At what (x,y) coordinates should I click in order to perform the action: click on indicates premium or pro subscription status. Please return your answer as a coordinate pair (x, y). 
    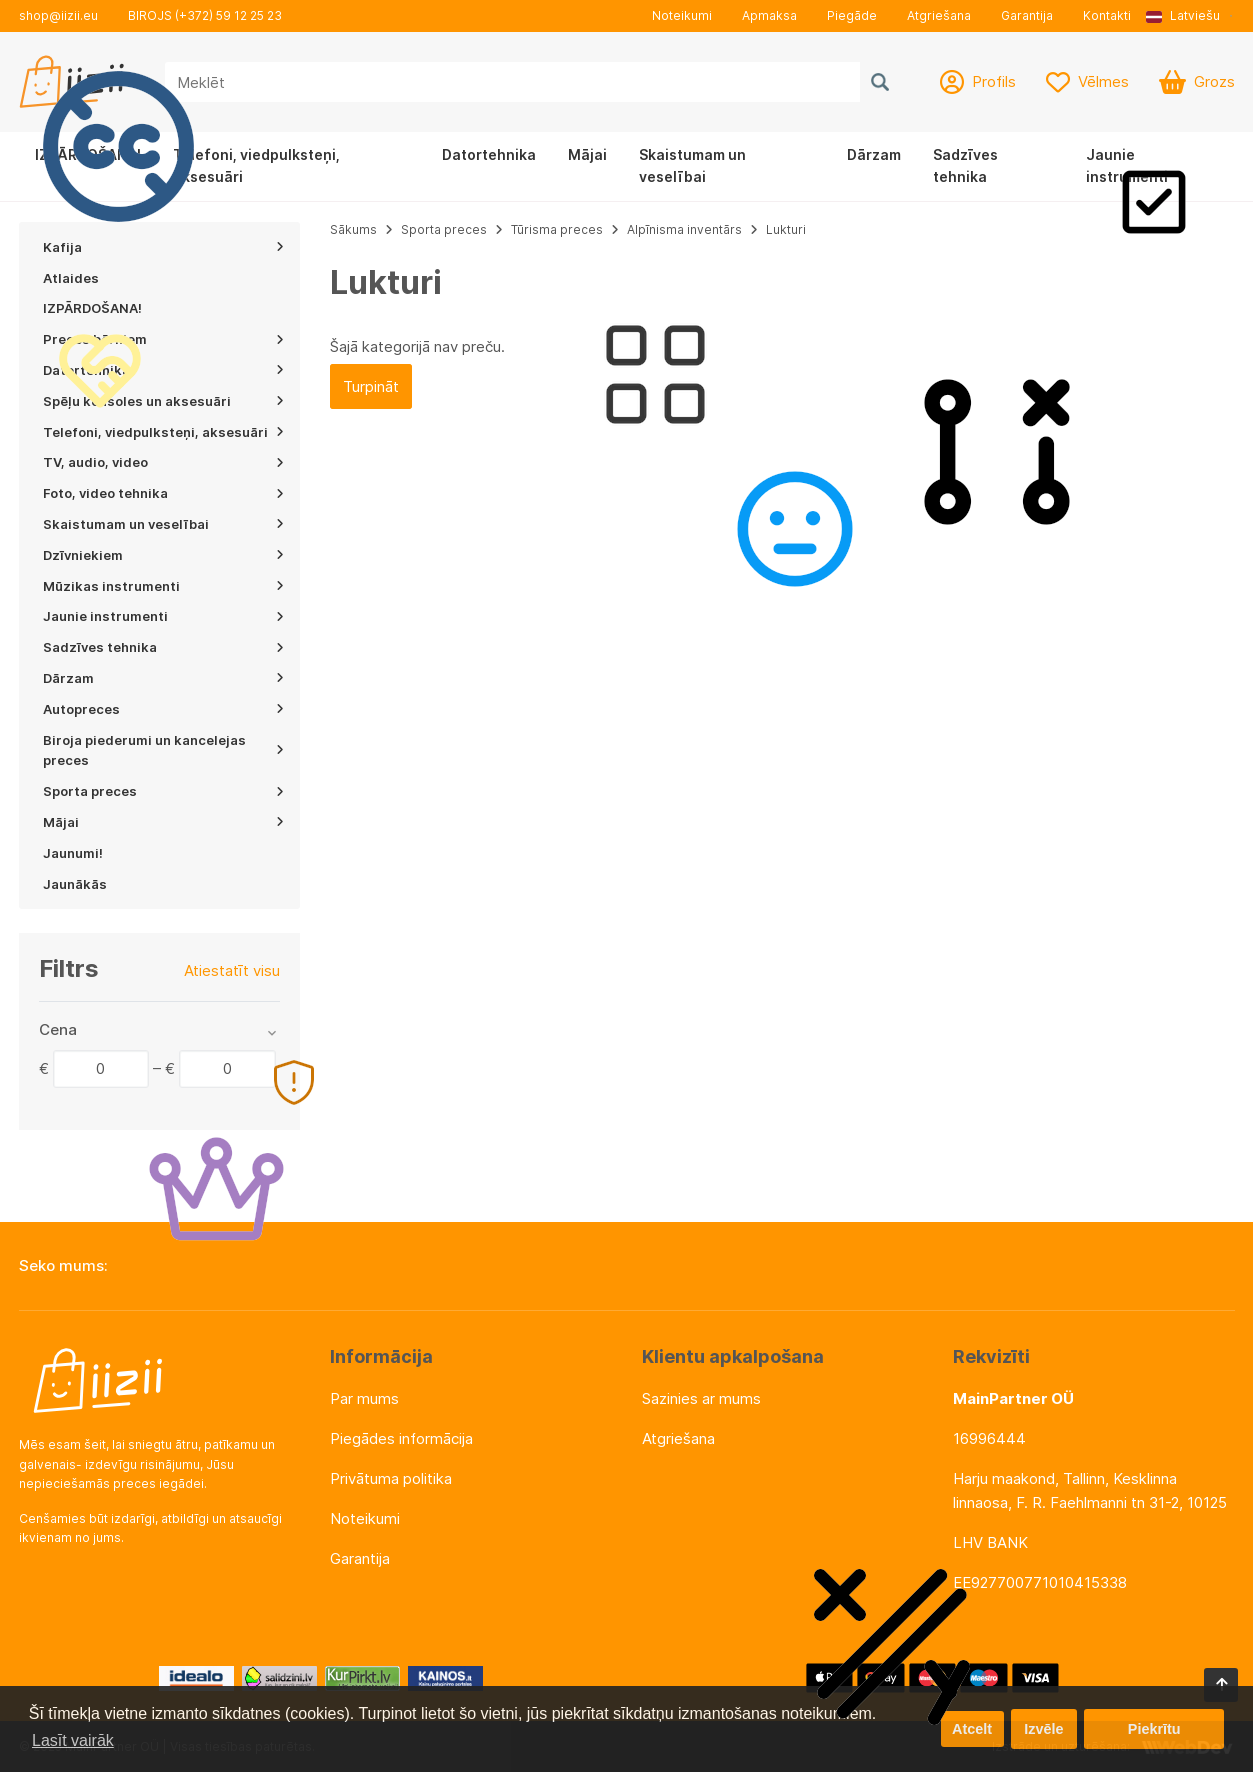
    Looking at the image, I should click on (216, 1195).